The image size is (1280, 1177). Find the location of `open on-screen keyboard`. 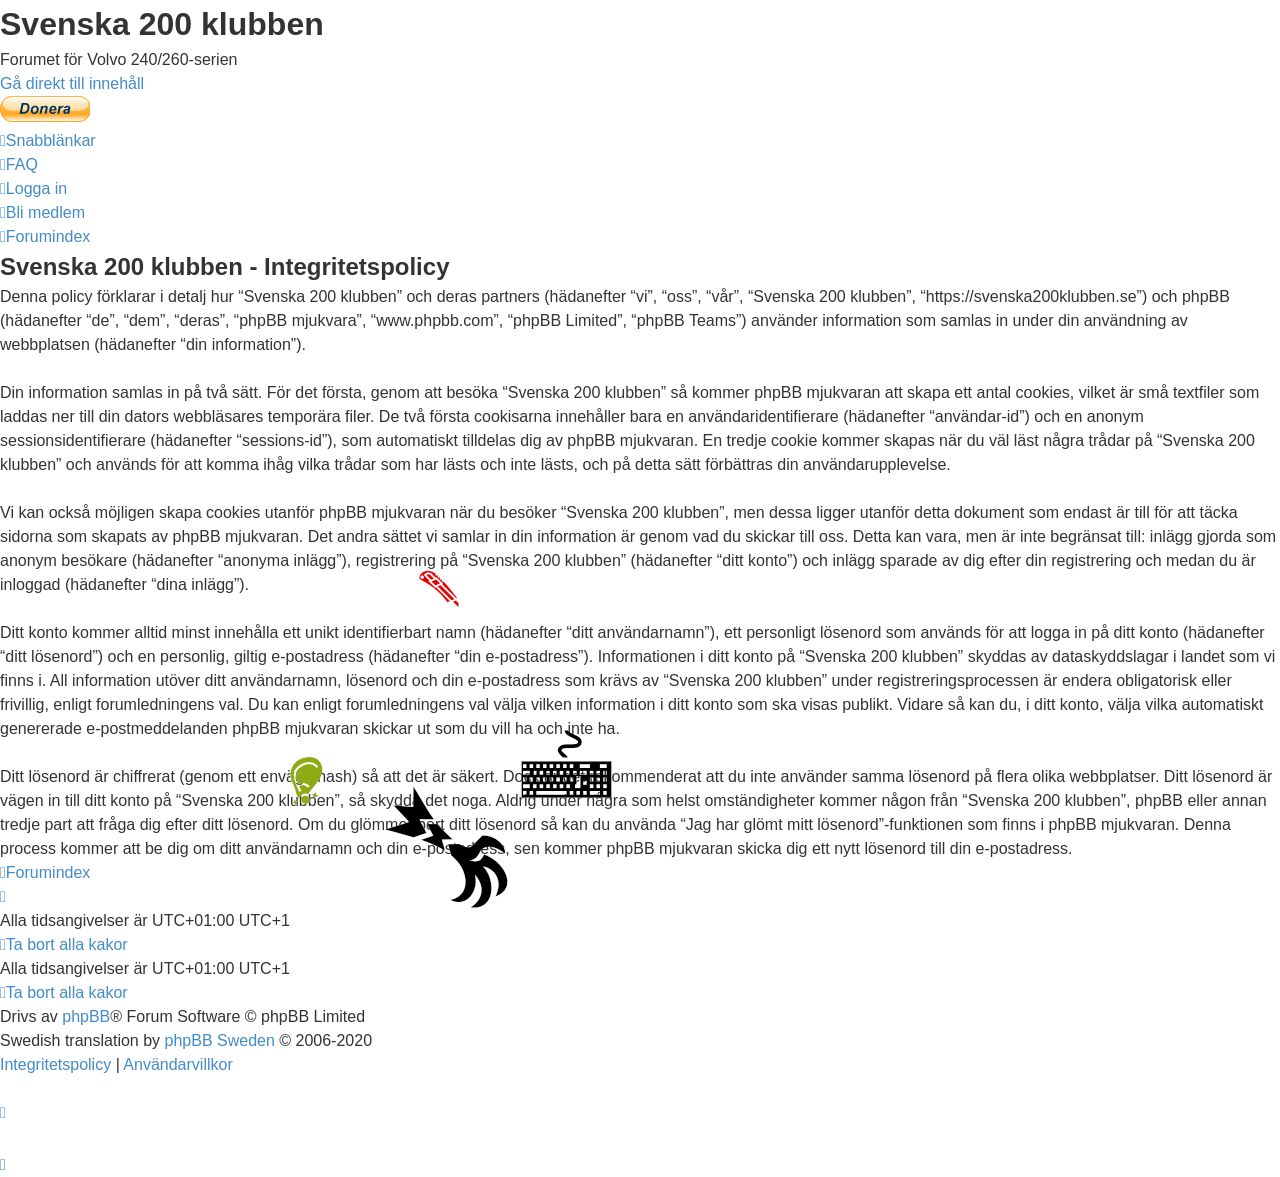

open on-screen keyboard is located at coordinates (566, 779).